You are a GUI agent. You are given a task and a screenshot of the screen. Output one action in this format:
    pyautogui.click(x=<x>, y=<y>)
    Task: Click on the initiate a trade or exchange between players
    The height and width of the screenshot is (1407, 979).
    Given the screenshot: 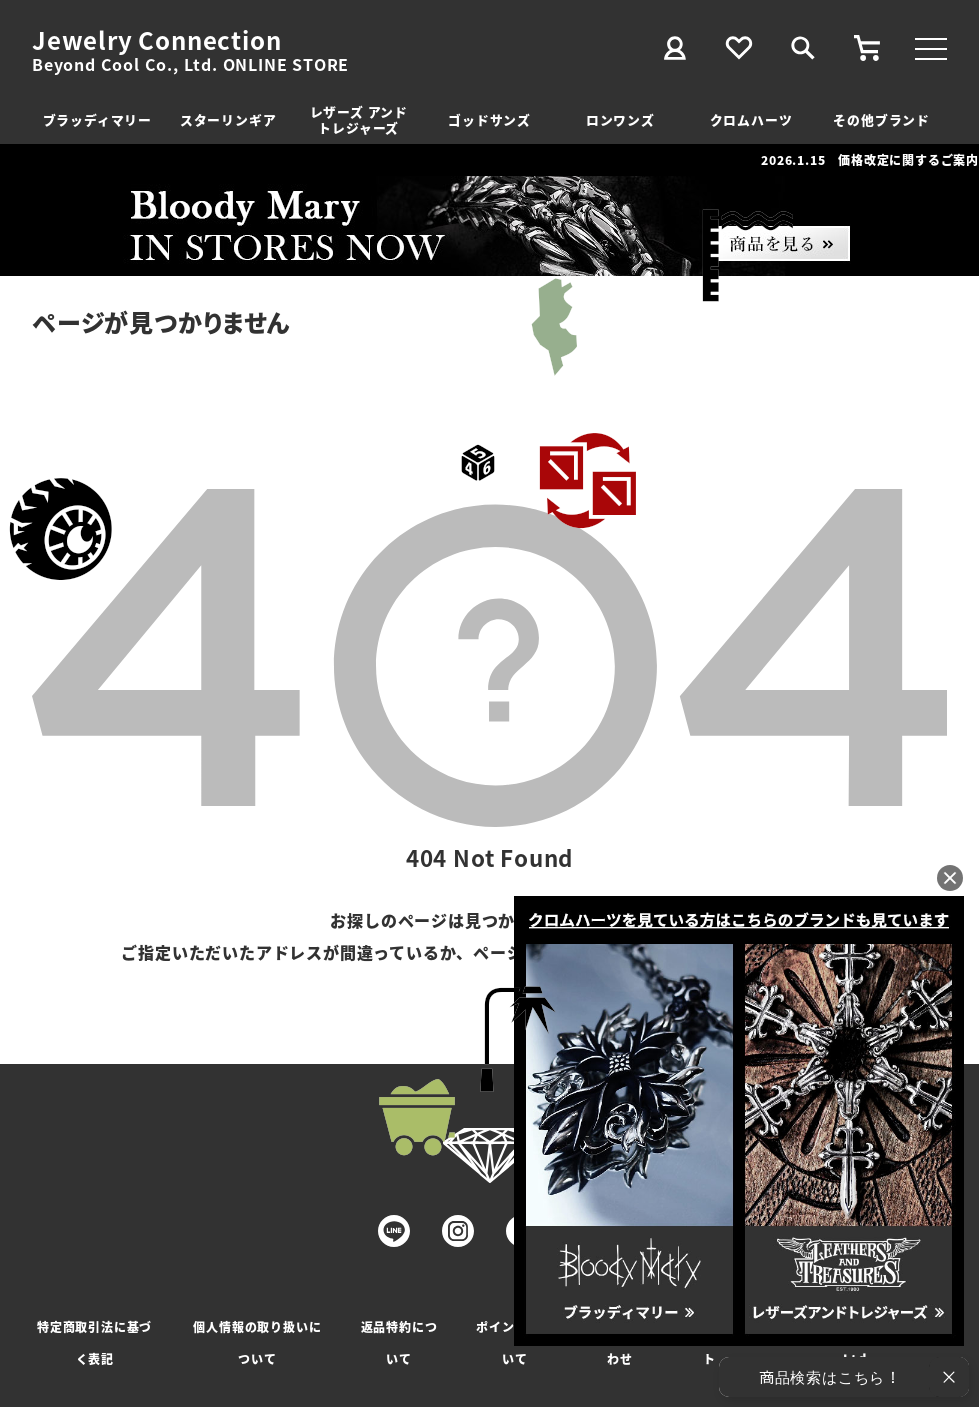 What is the action you would take?
    pyautogui.click(x=588, y=481)
    